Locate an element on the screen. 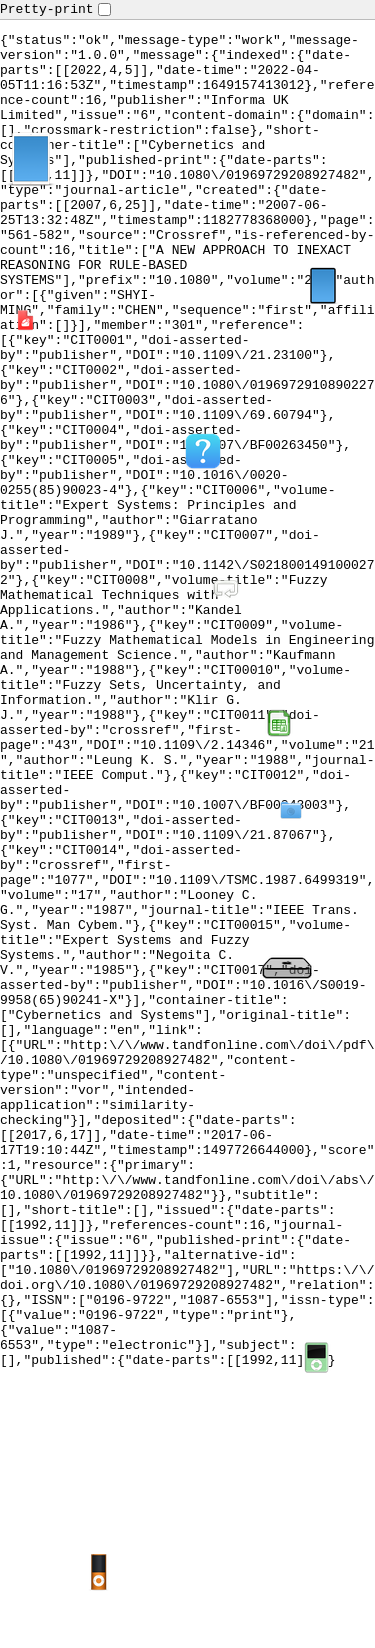  open a spreadsheet template file is located at coordinates (279, 723).